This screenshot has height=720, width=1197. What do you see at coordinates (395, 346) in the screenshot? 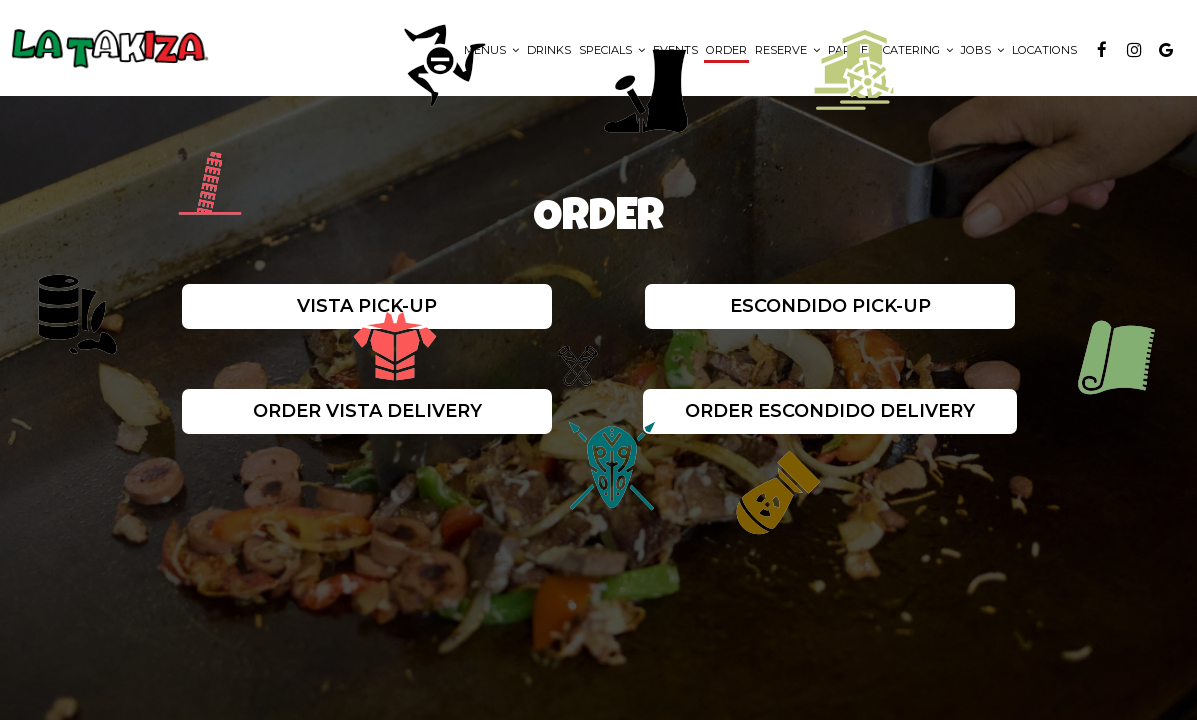
I see `equip shoulder armor to your character` at bounding box center [395, 346].